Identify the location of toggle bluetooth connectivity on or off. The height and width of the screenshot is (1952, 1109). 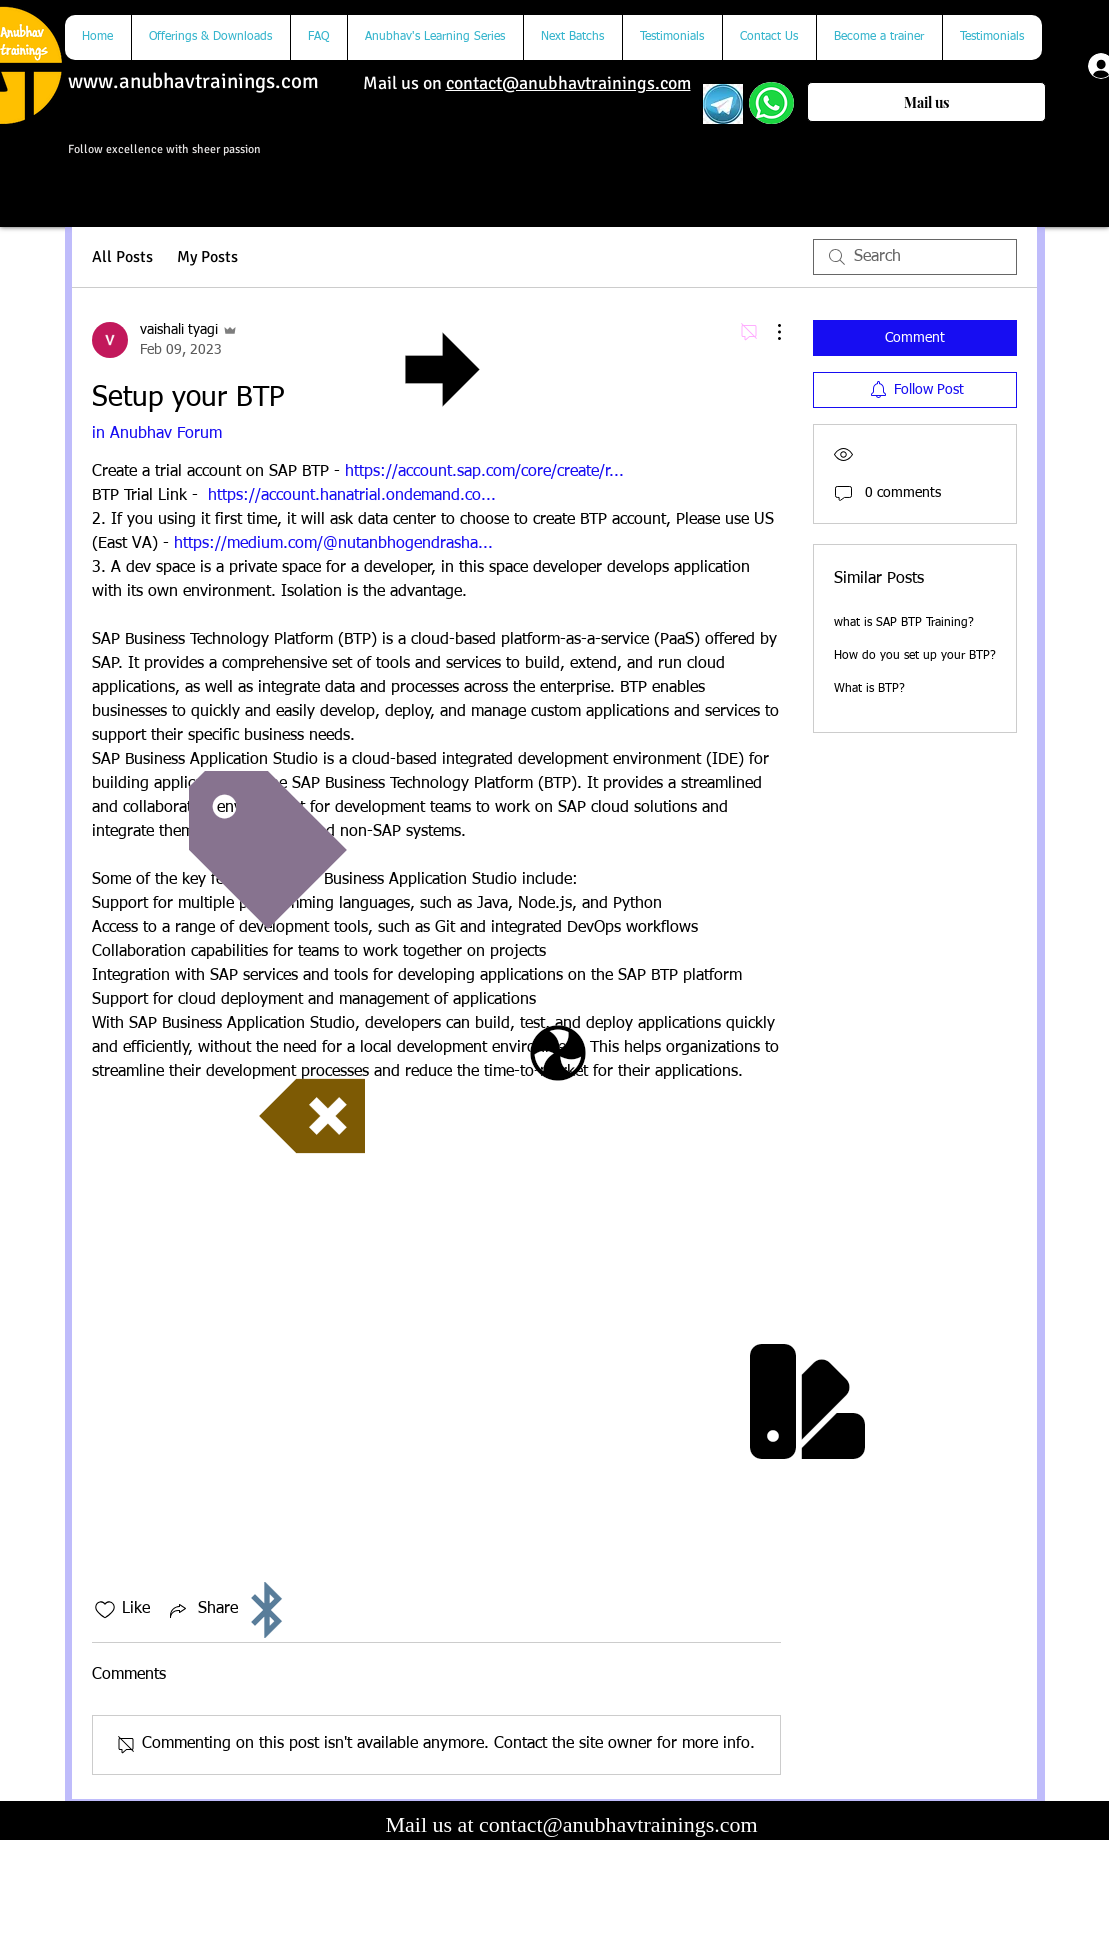
(267, 1610).